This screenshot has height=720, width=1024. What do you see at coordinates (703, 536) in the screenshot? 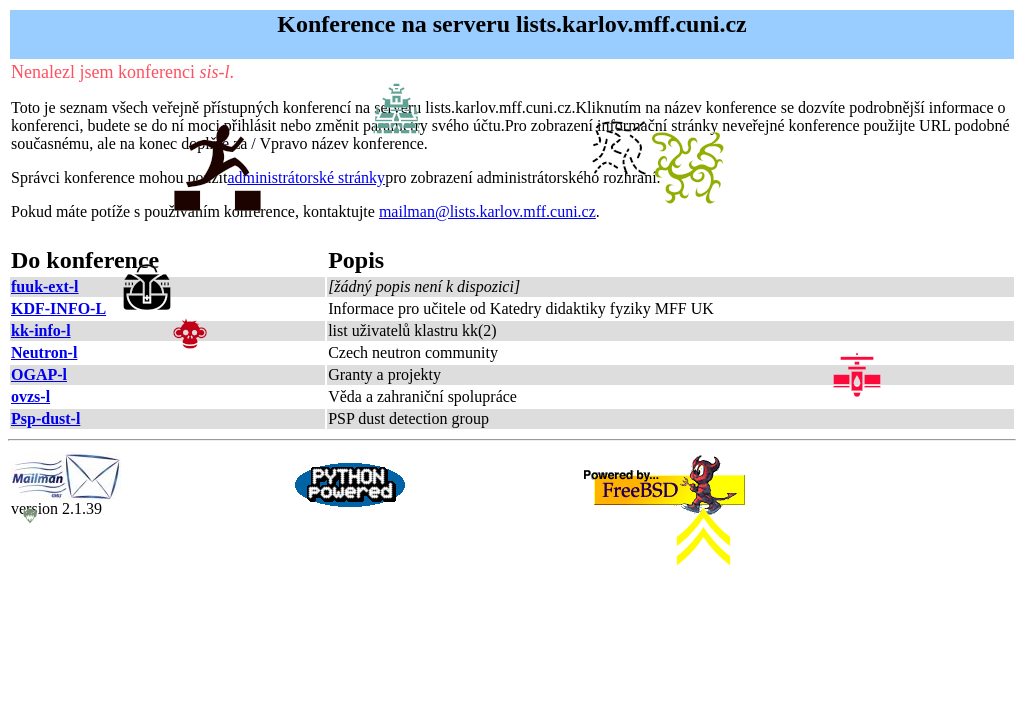
I see `indicates corporal military rank` at bounding box center [703, 536].